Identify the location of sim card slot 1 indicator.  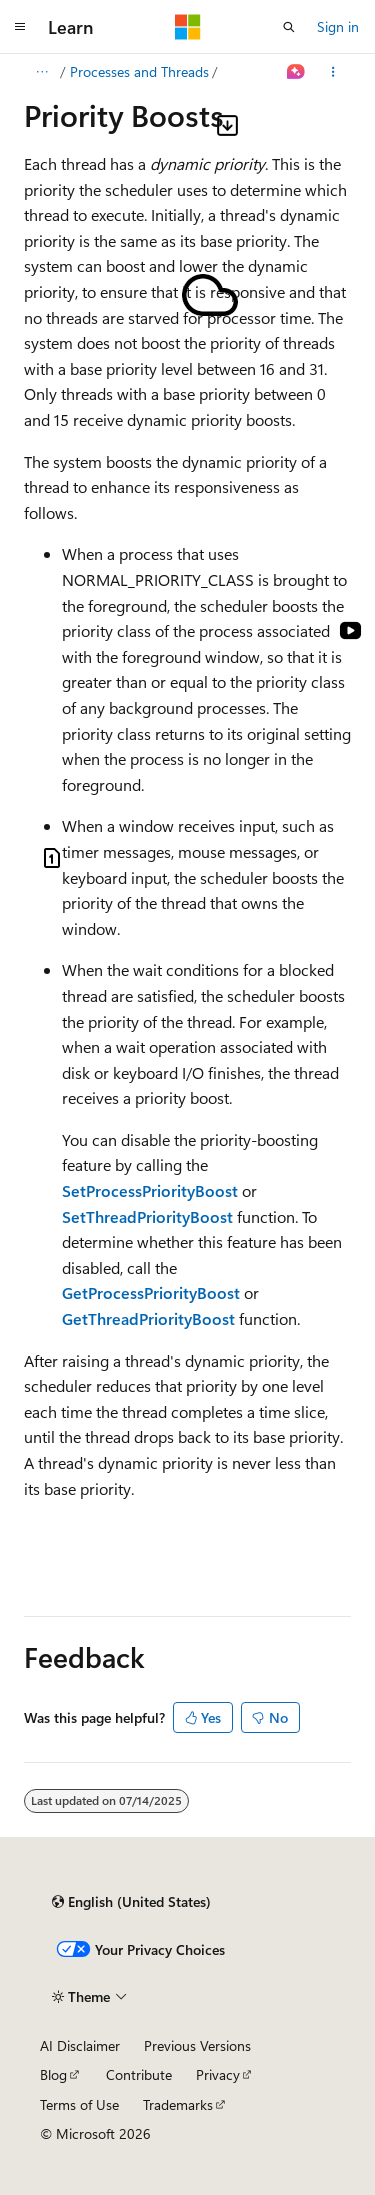
(52, 858).